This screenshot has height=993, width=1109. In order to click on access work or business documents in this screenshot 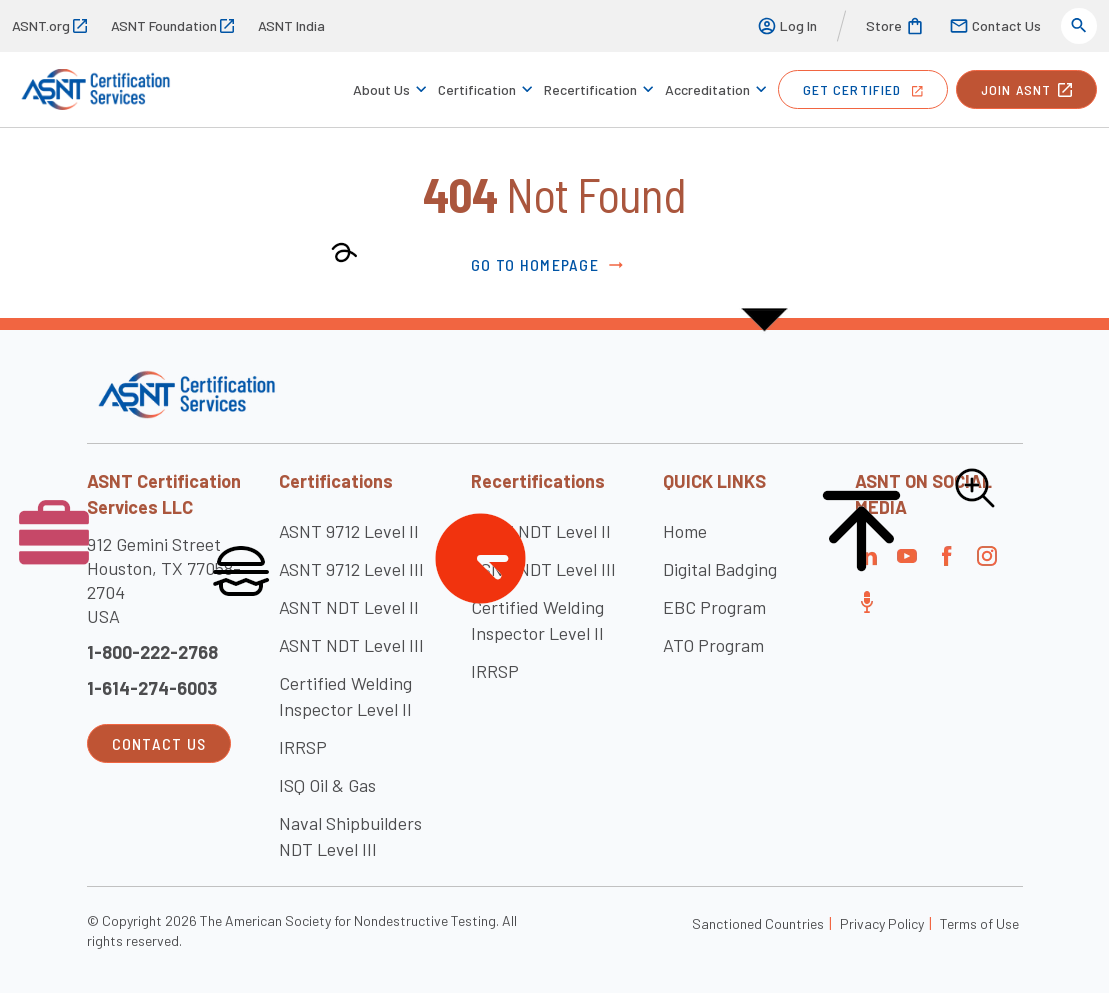, I will do `click(54, 535)`.